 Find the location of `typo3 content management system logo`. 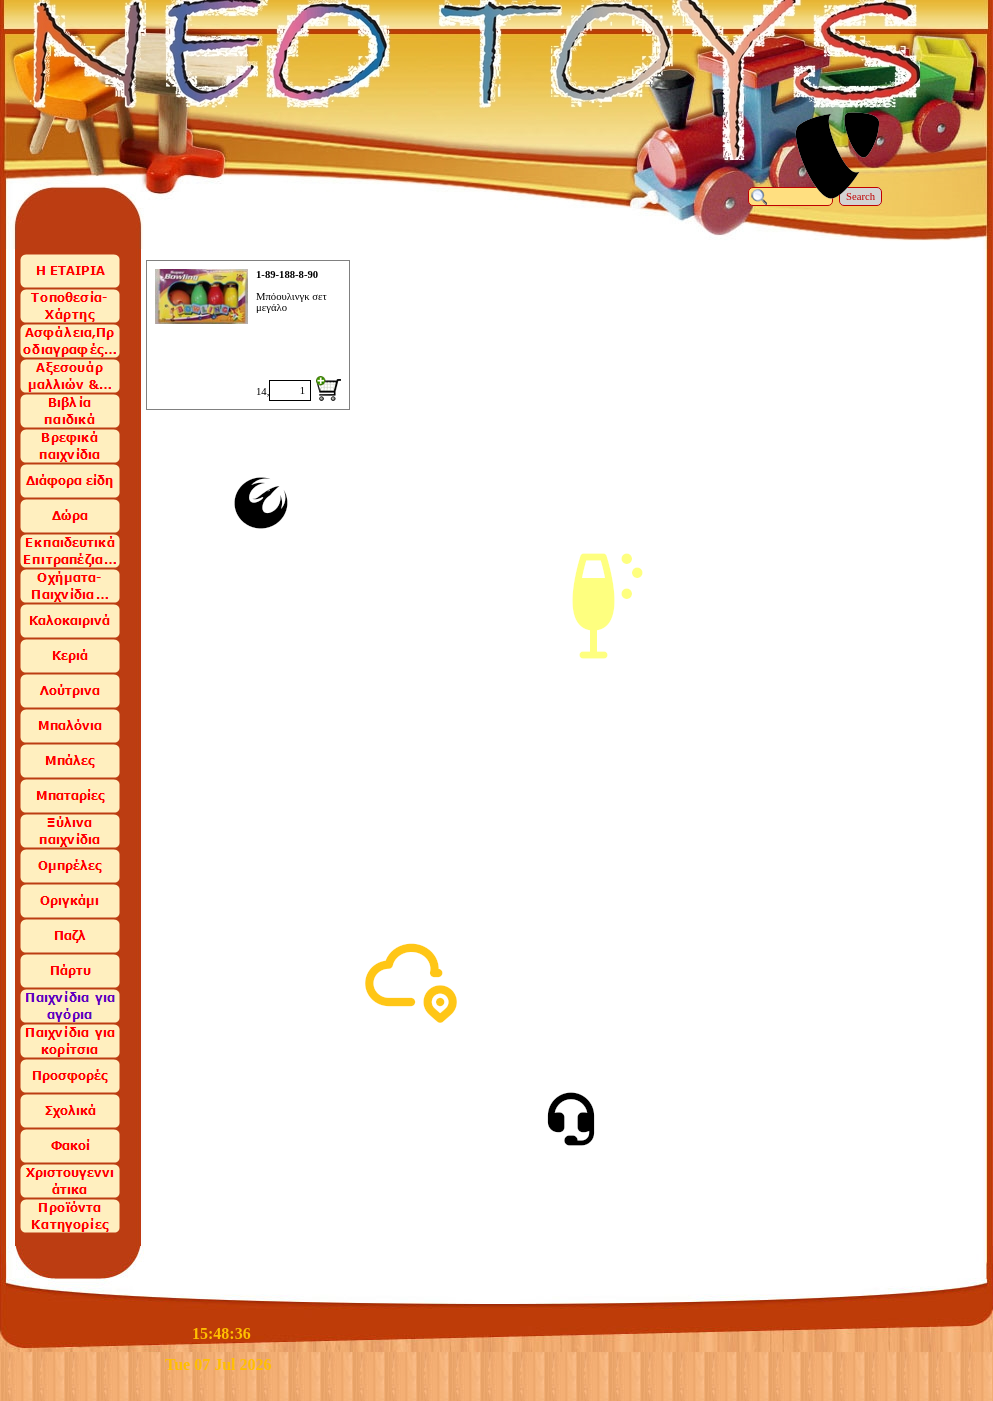

typo3 content management system logo is located at coordinates (837, 155).